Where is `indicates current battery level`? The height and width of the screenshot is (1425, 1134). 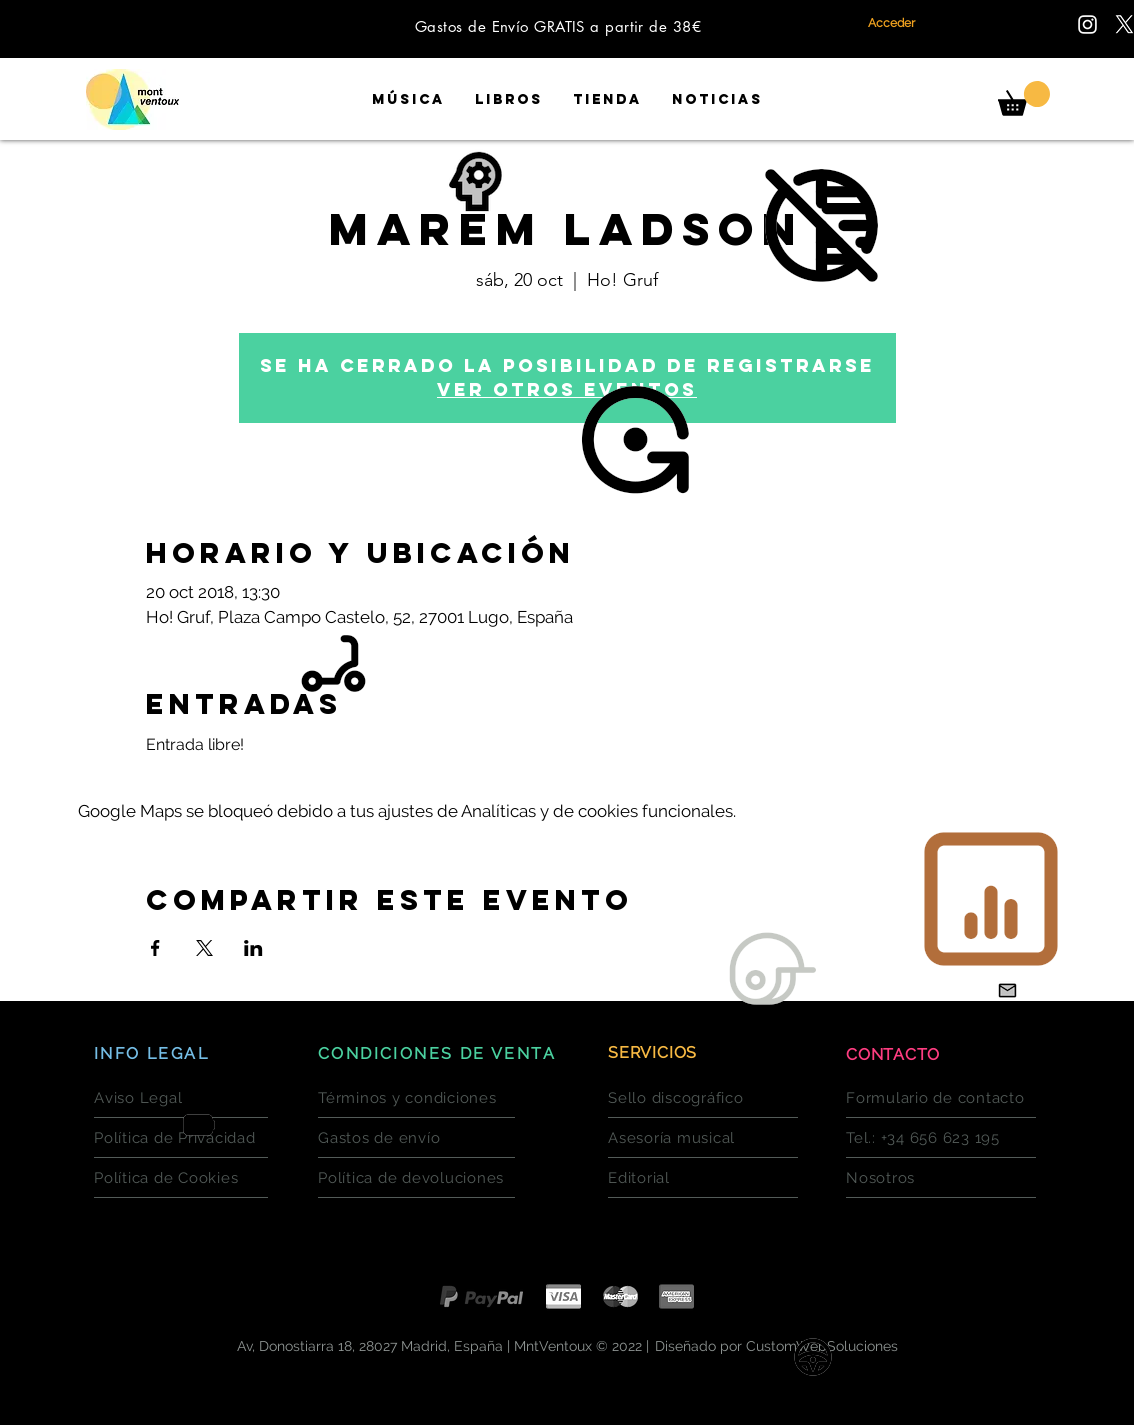
indicates current battery level is located at coordinates (199, 1125).